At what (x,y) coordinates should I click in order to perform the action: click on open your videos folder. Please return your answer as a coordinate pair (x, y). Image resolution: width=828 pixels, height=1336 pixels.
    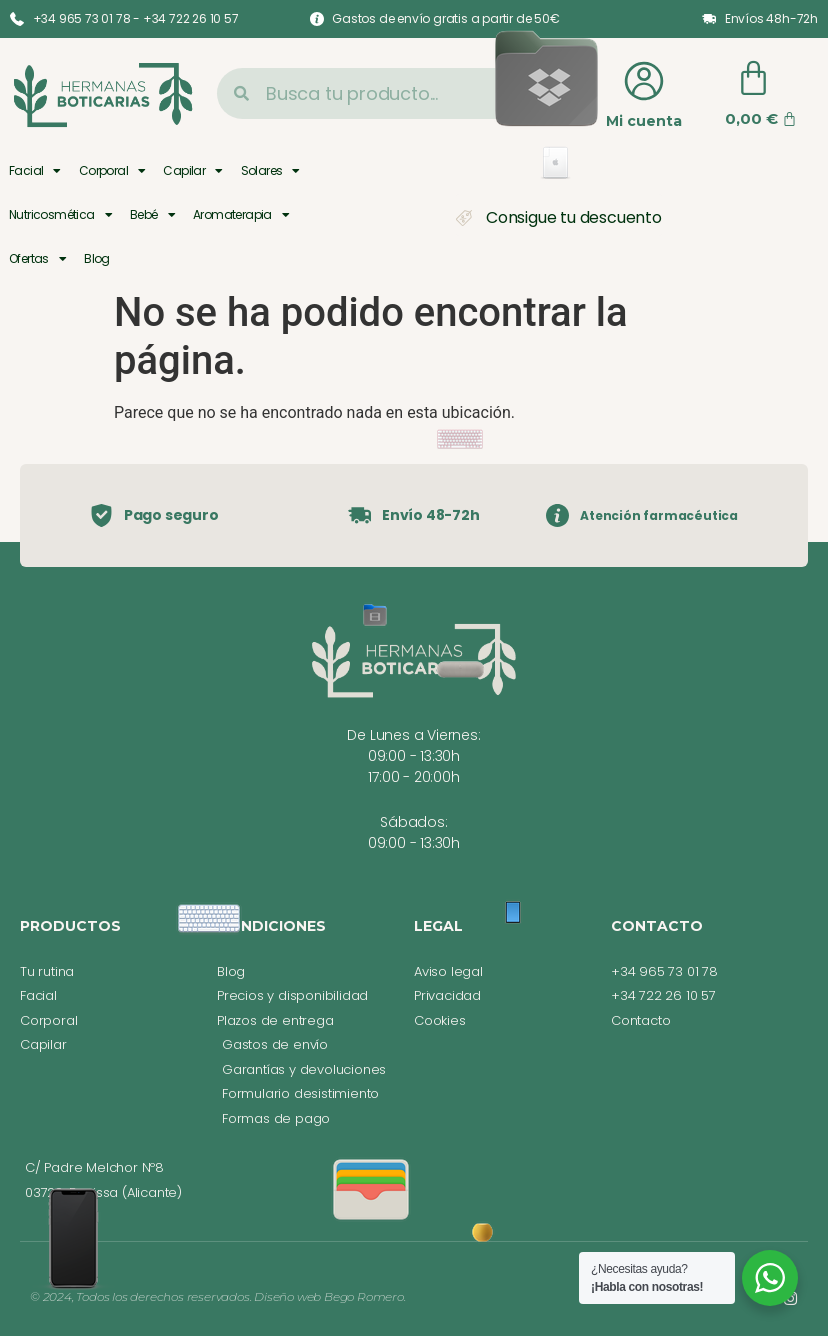
    Looking at the image, I should click on (375, 615).